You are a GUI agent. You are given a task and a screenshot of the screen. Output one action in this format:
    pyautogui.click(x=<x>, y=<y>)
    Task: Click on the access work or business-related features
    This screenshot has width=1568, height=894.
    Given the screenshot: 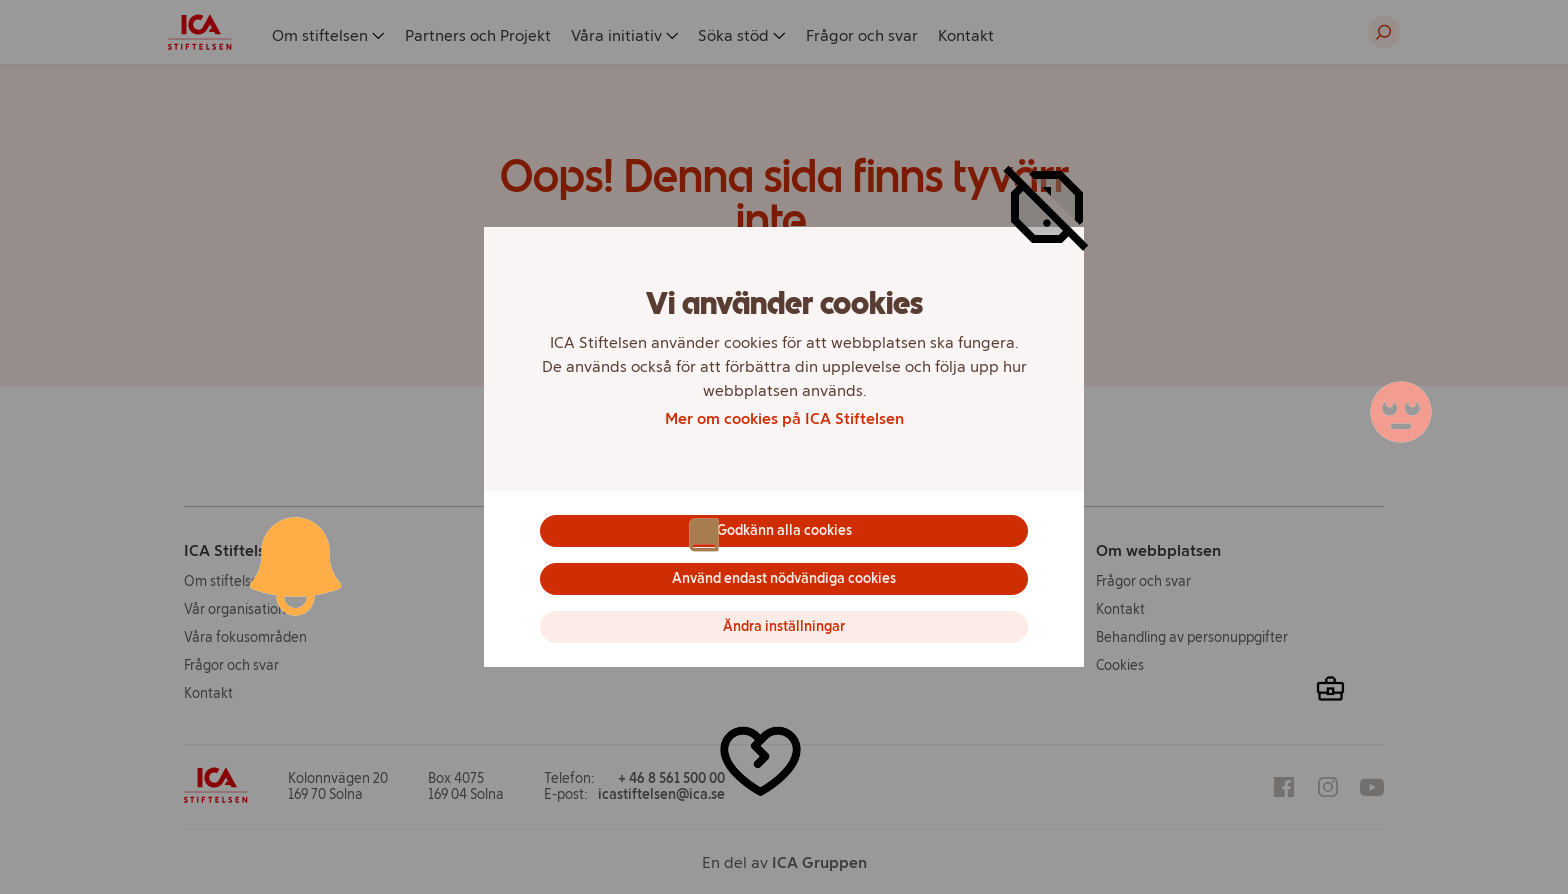 What is the action you would take?
    pyautogui.click(x=1330, y=688)
    